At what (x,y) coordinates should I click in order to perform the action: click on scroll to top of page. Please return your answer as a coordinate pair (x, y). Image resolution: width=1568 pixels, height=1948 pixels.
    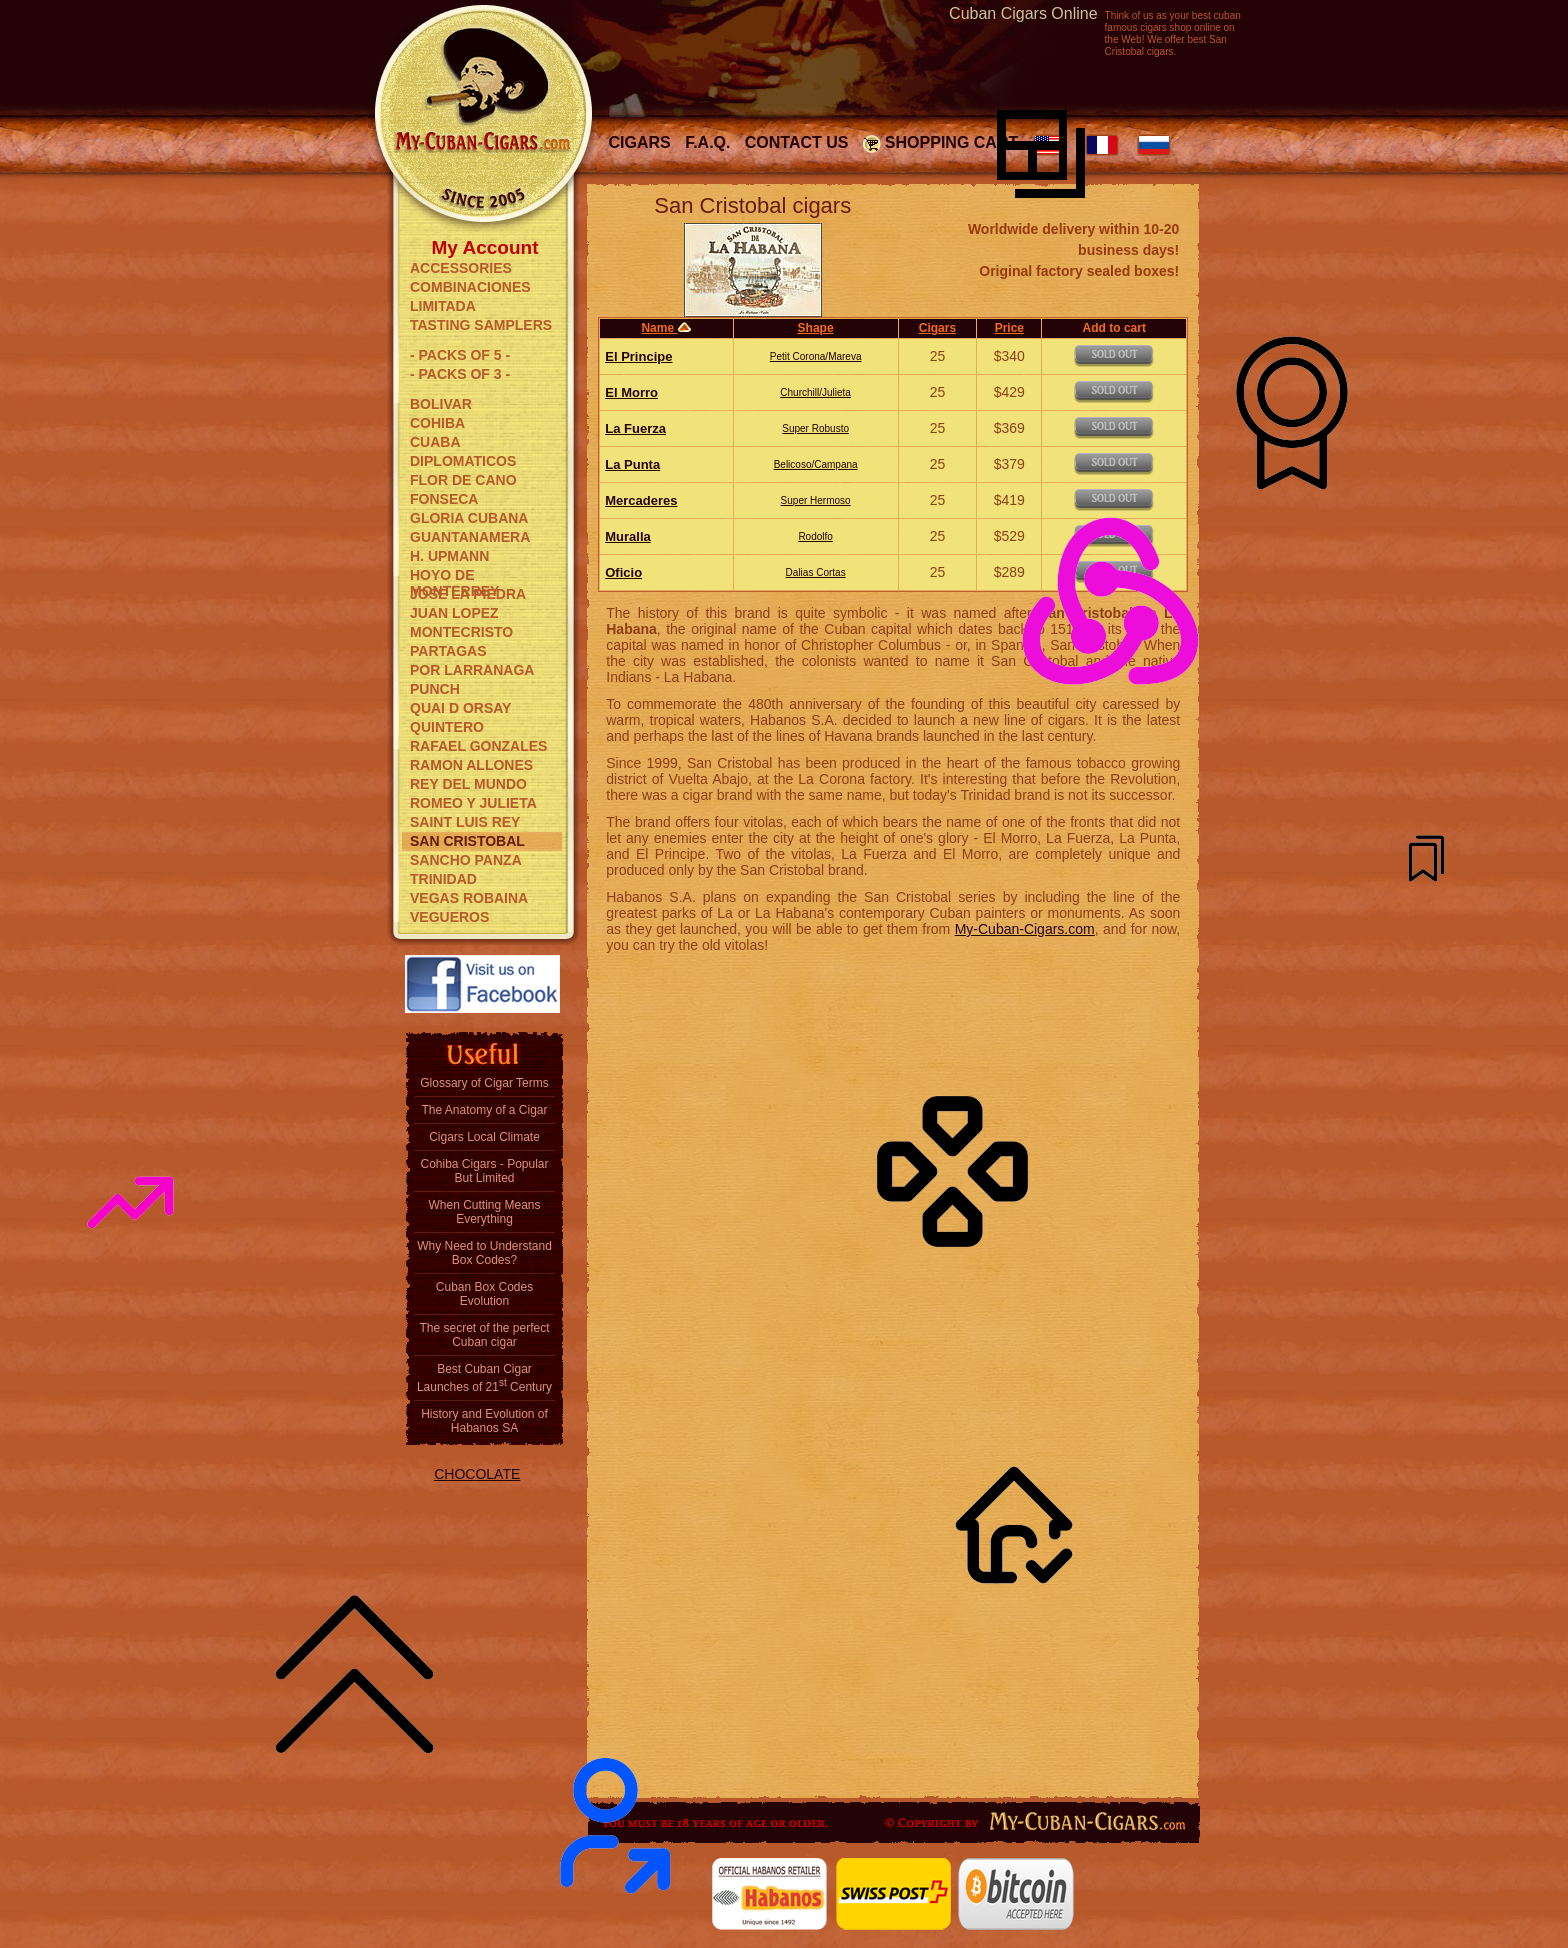
    Looking at the image, I should click on (354, 1681).